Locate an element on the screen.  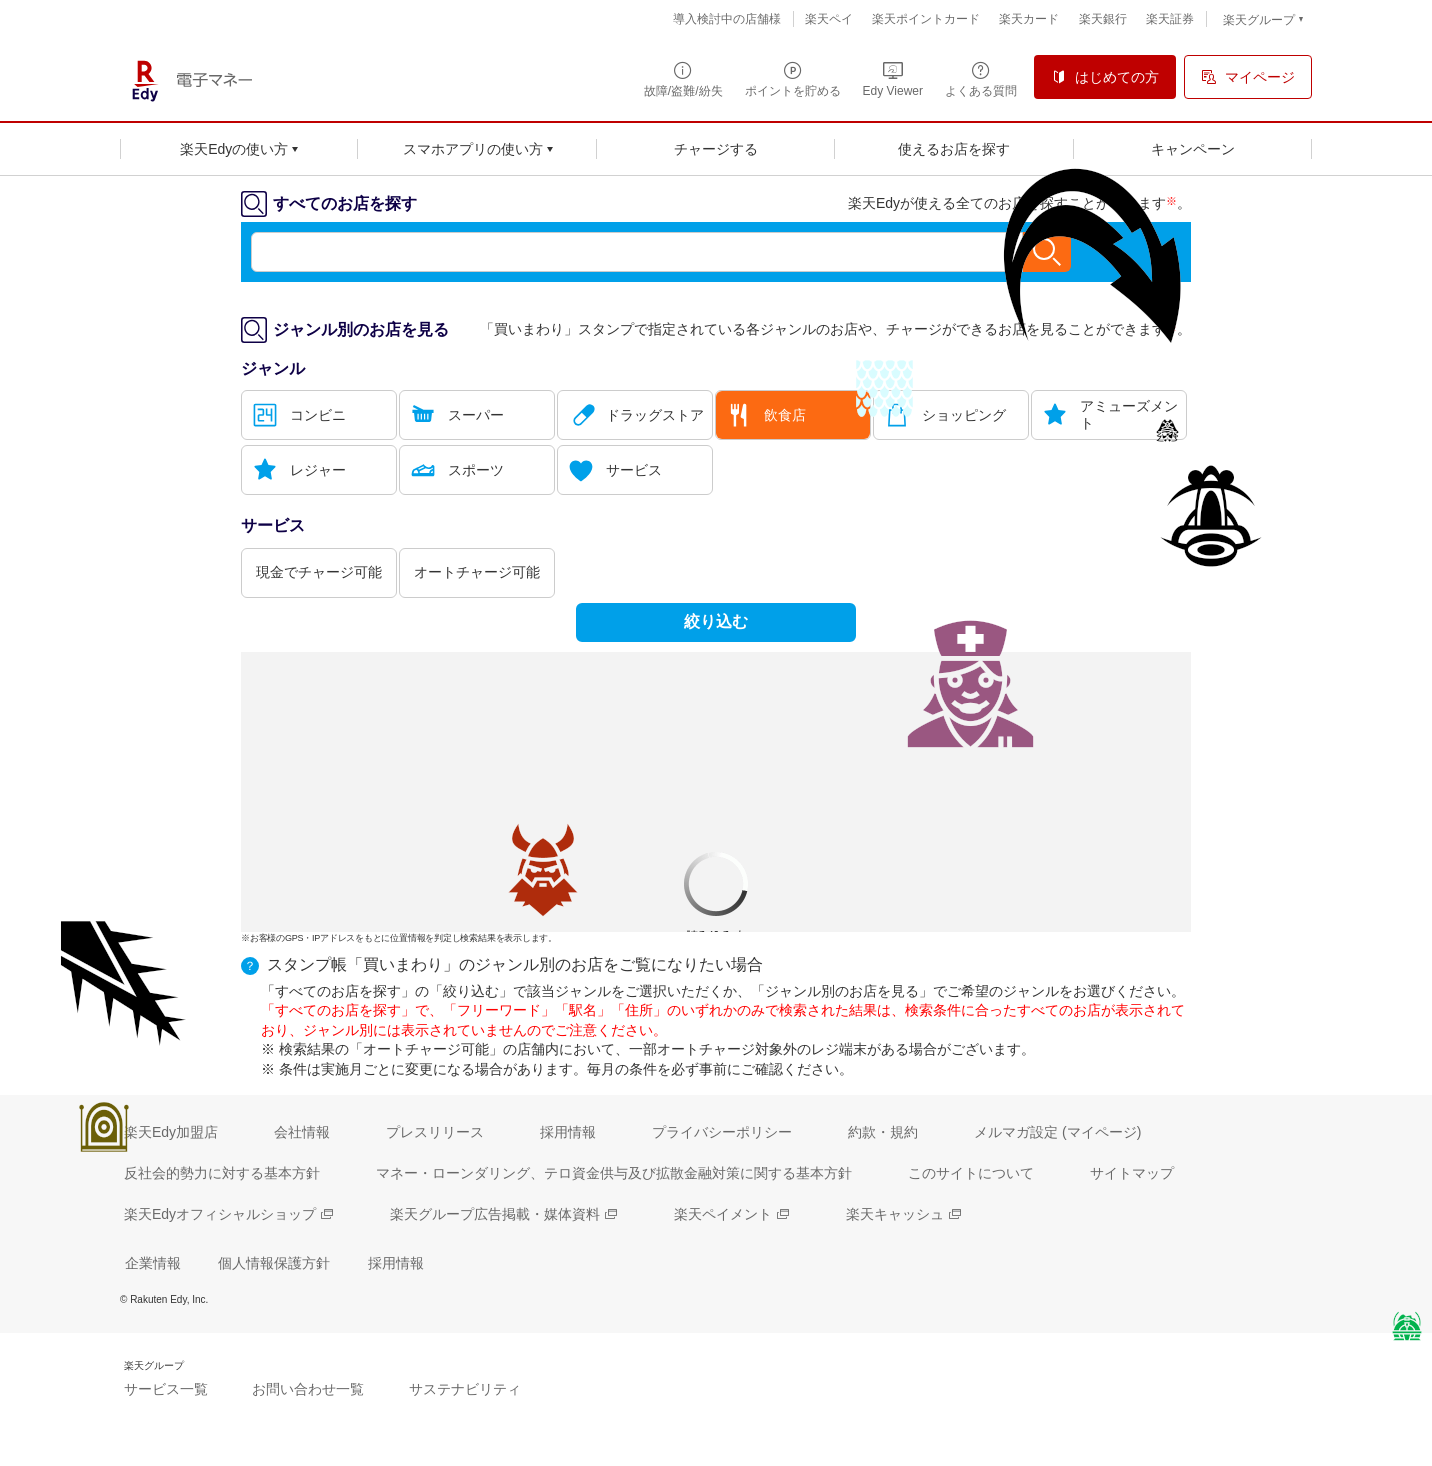
access healthcare or medical services is located at coordinates (970, 684).